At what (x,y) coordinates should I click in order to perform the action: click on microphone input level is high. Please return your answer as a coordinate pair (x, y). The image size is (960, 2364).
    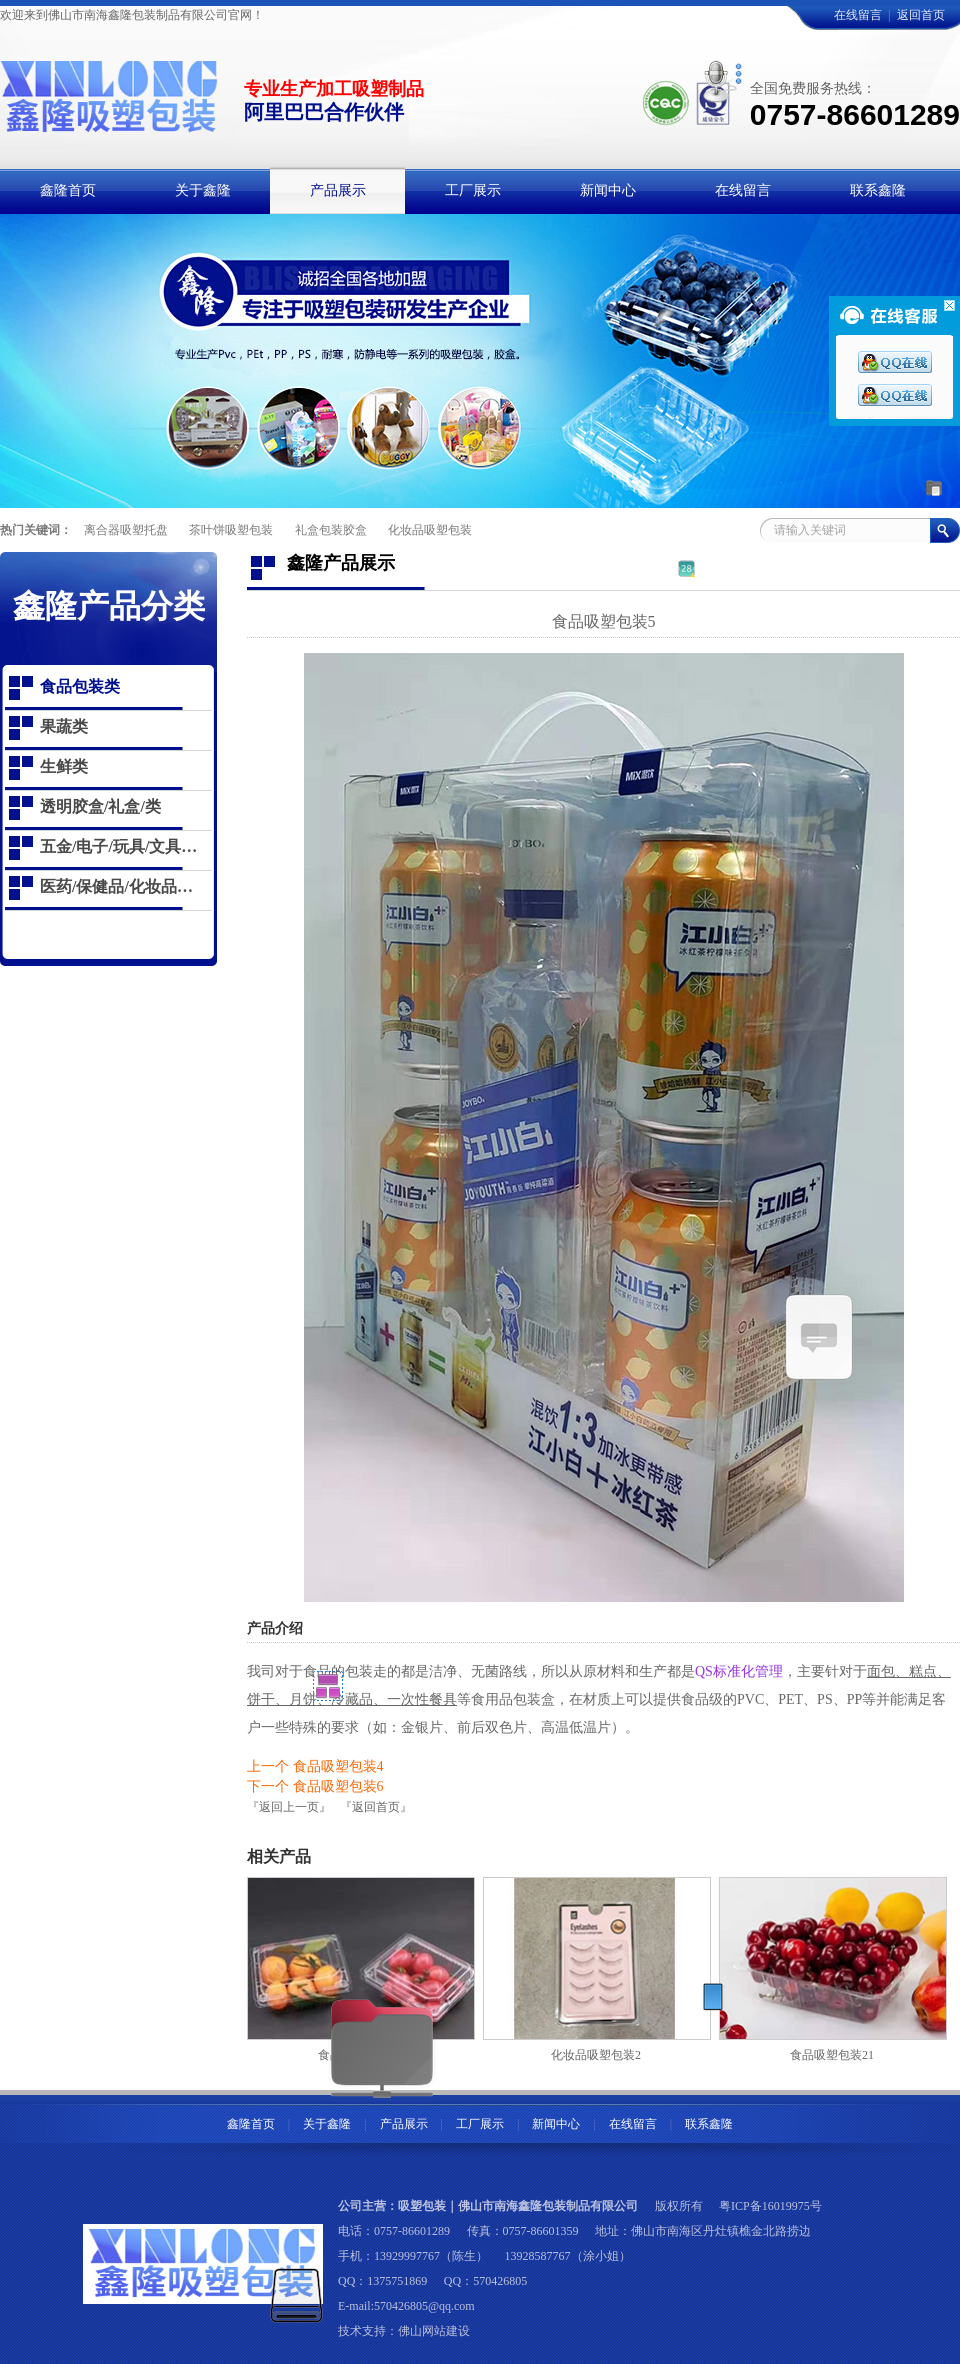
    Looking at the image, I should click on (723, 82).